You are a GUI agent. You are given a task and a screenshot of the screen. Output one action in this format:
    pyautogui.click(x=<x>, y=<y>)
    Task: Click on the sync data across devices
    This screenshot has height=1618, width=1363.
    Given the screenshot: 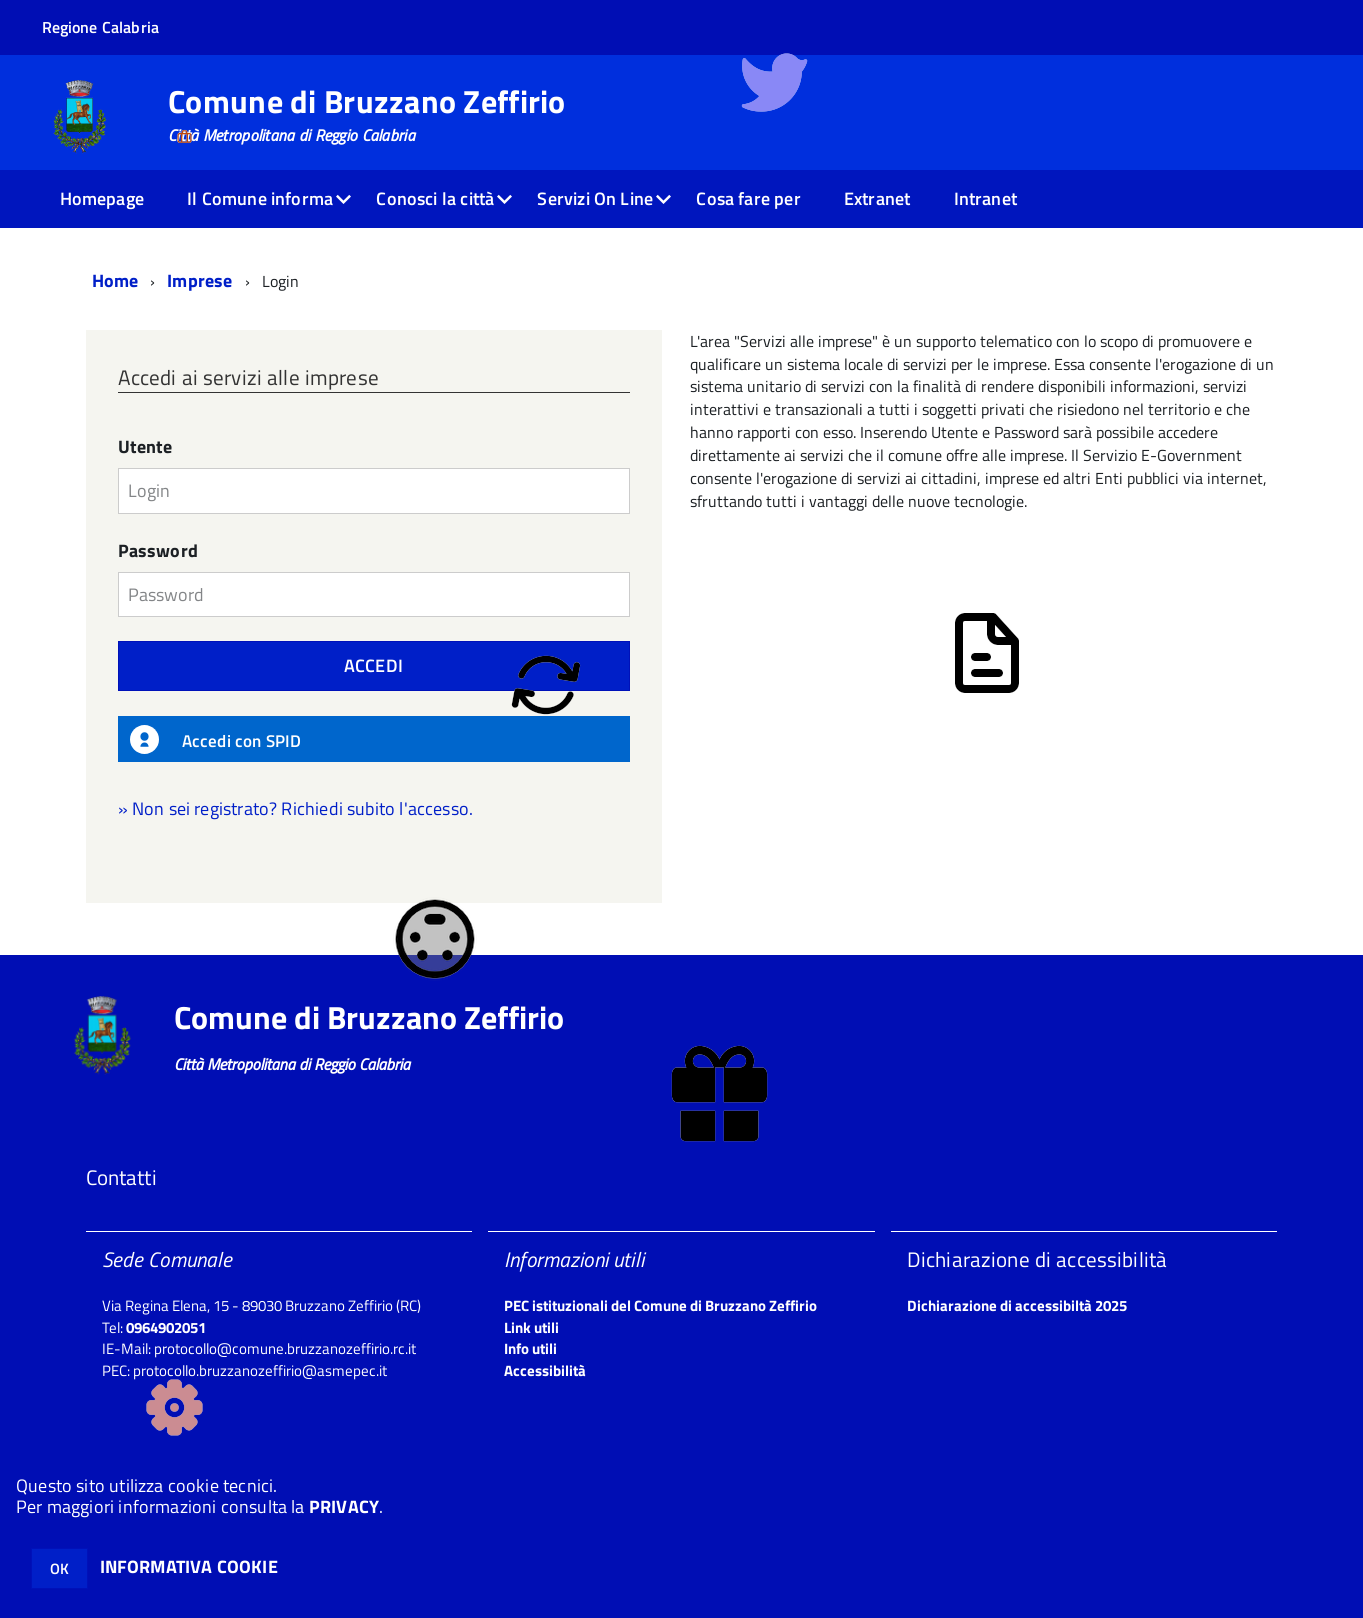 What is the action you would take?
    pyautogui.click(x=546, y=685)
    